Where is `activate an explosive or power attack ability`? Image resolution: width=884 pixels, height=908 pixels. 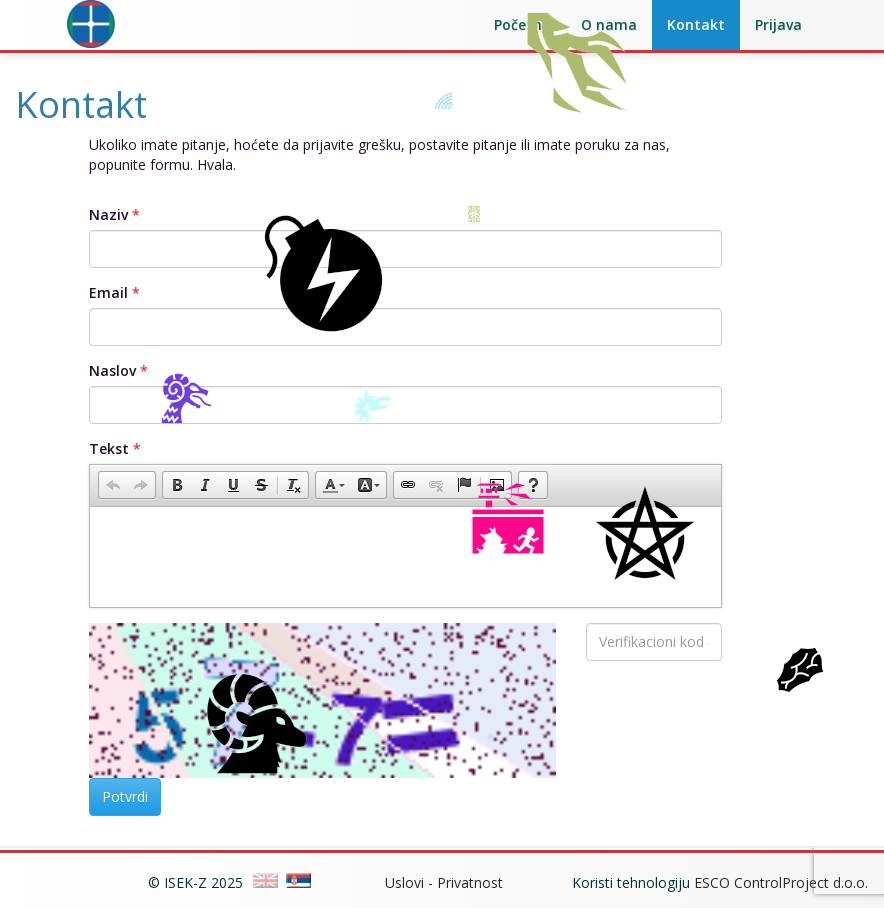
activate an explosive or power attack ability is located at coordinates (323, 273).